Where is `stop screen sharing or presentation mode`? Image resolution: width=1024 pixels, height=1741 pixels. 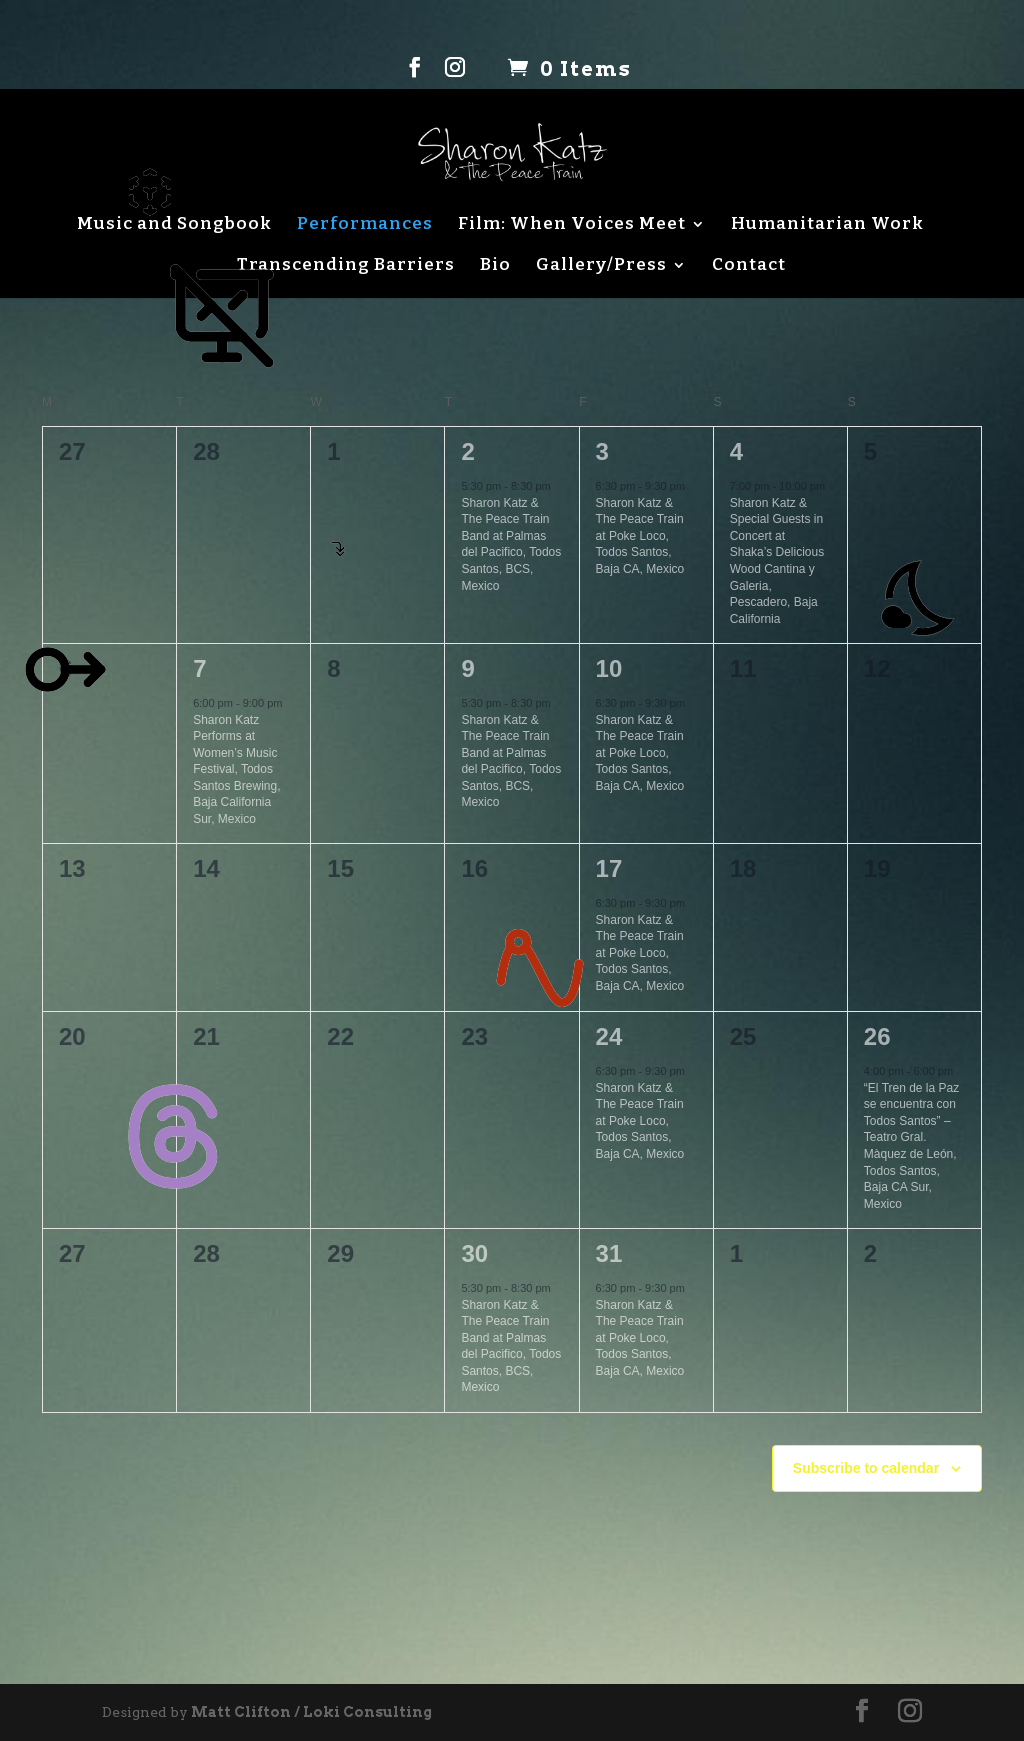 stop screen sharing or presentation mode is located at coordinates (222, 316).